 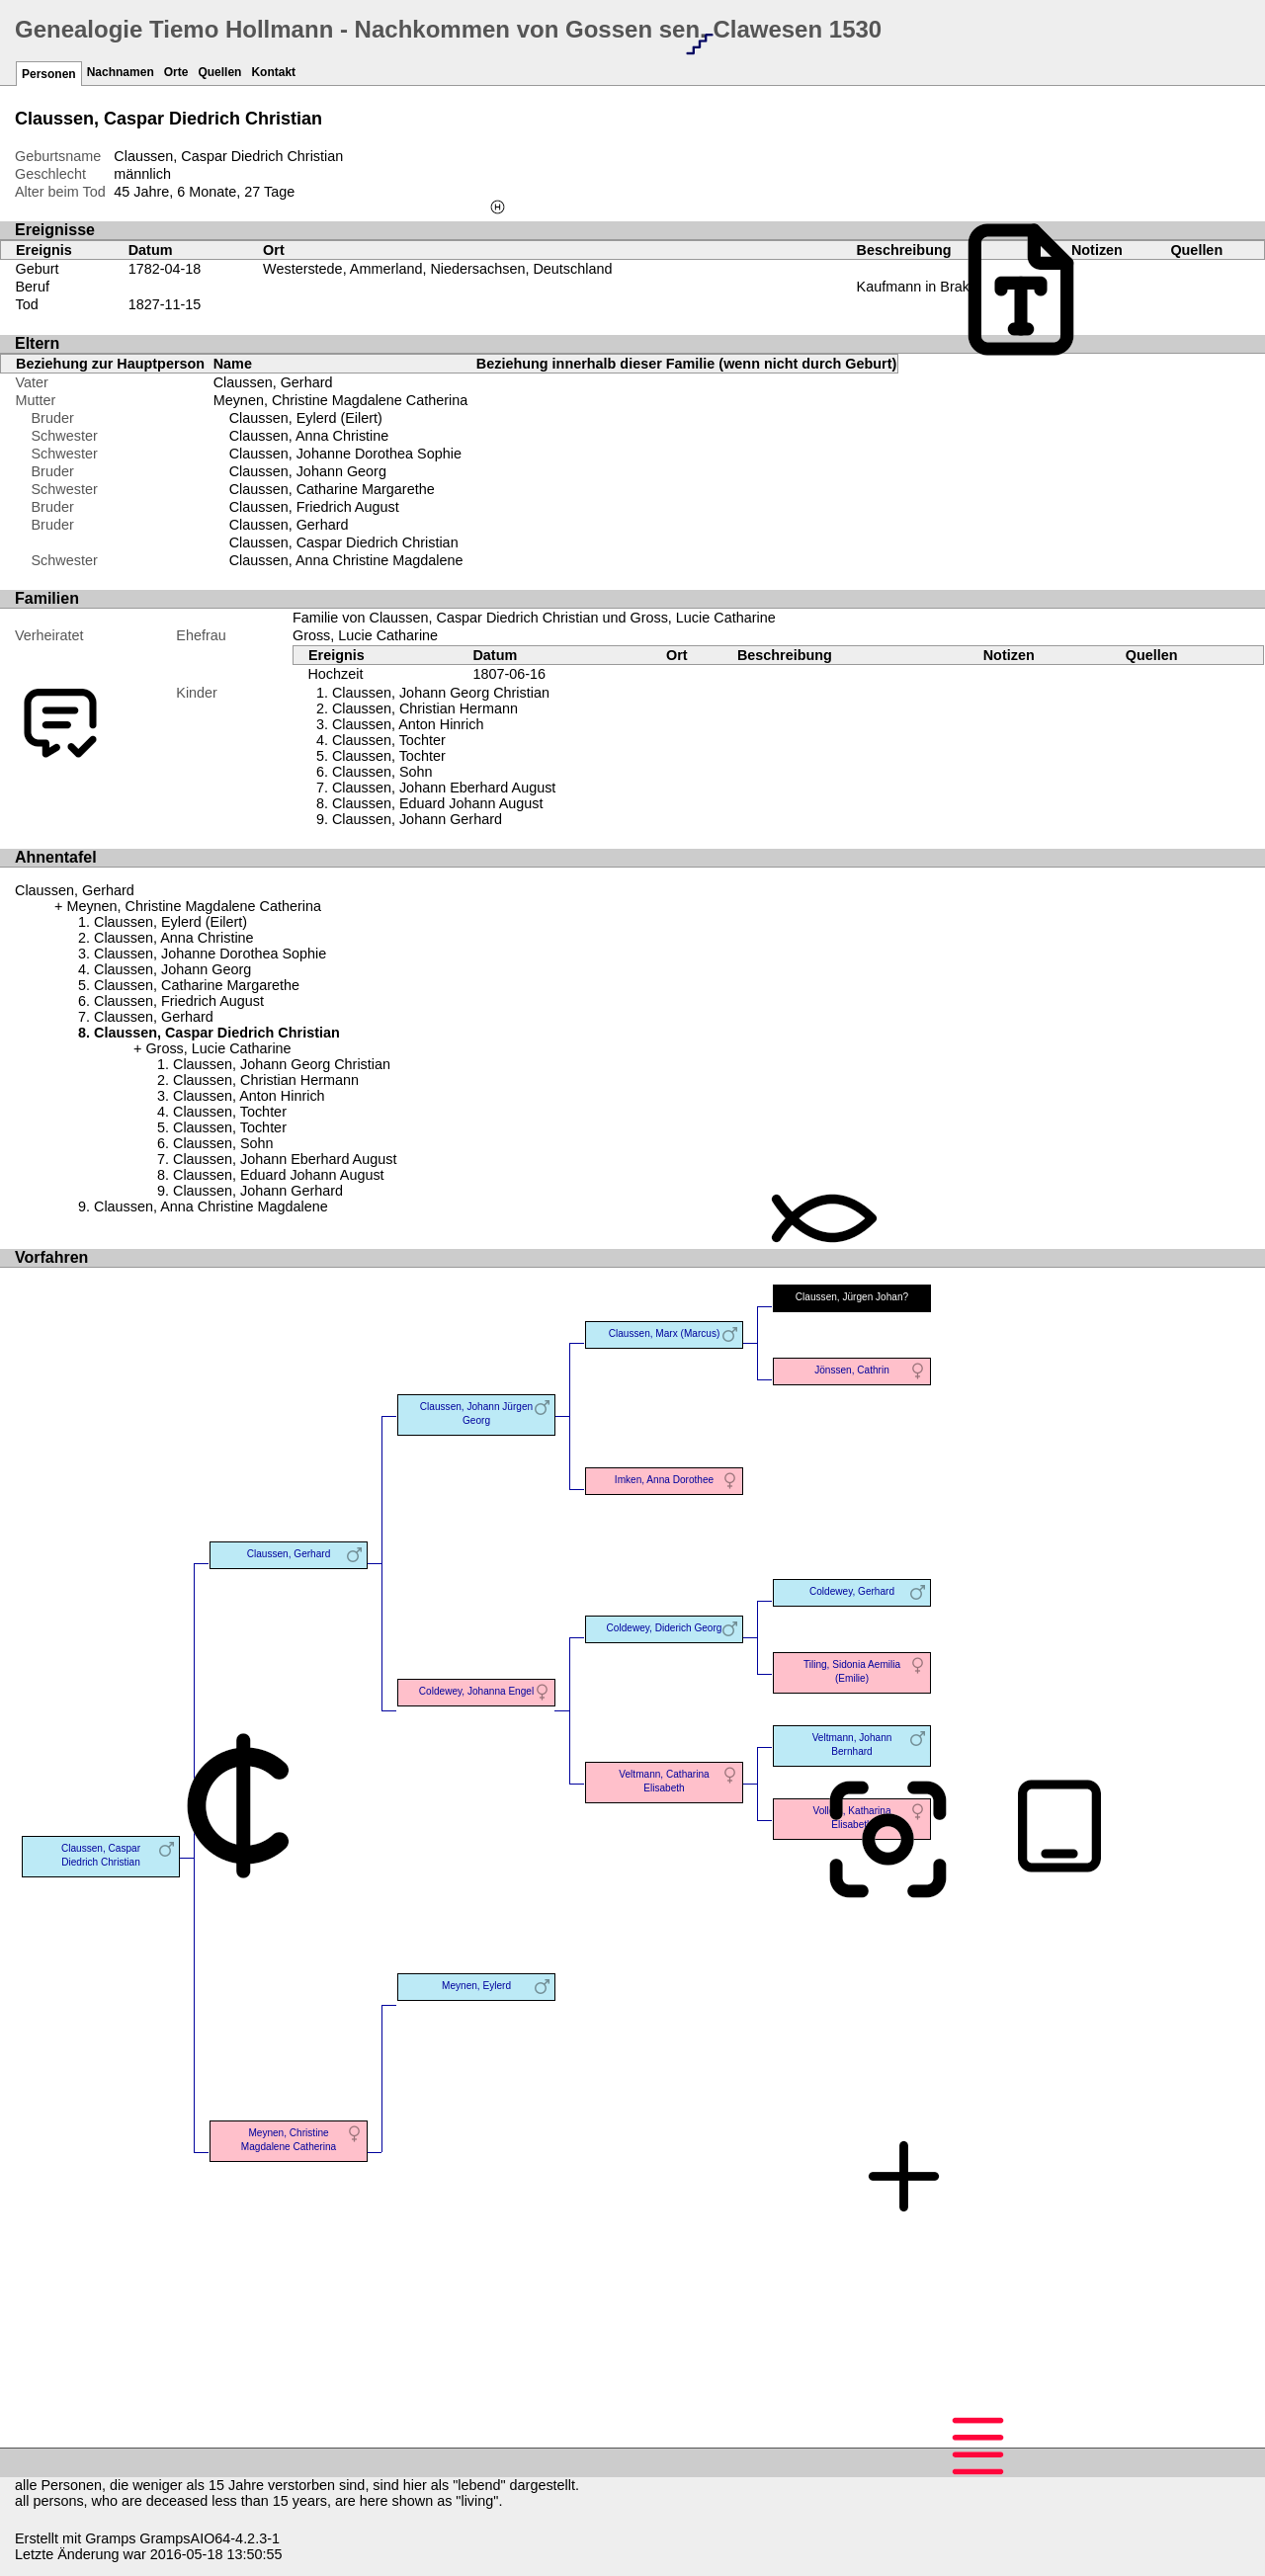 What do you see at coordinates (238, 1805) in the screenshot?
I see `indicates Ghanaian cedi currency` at bounding box center [238, 1805].